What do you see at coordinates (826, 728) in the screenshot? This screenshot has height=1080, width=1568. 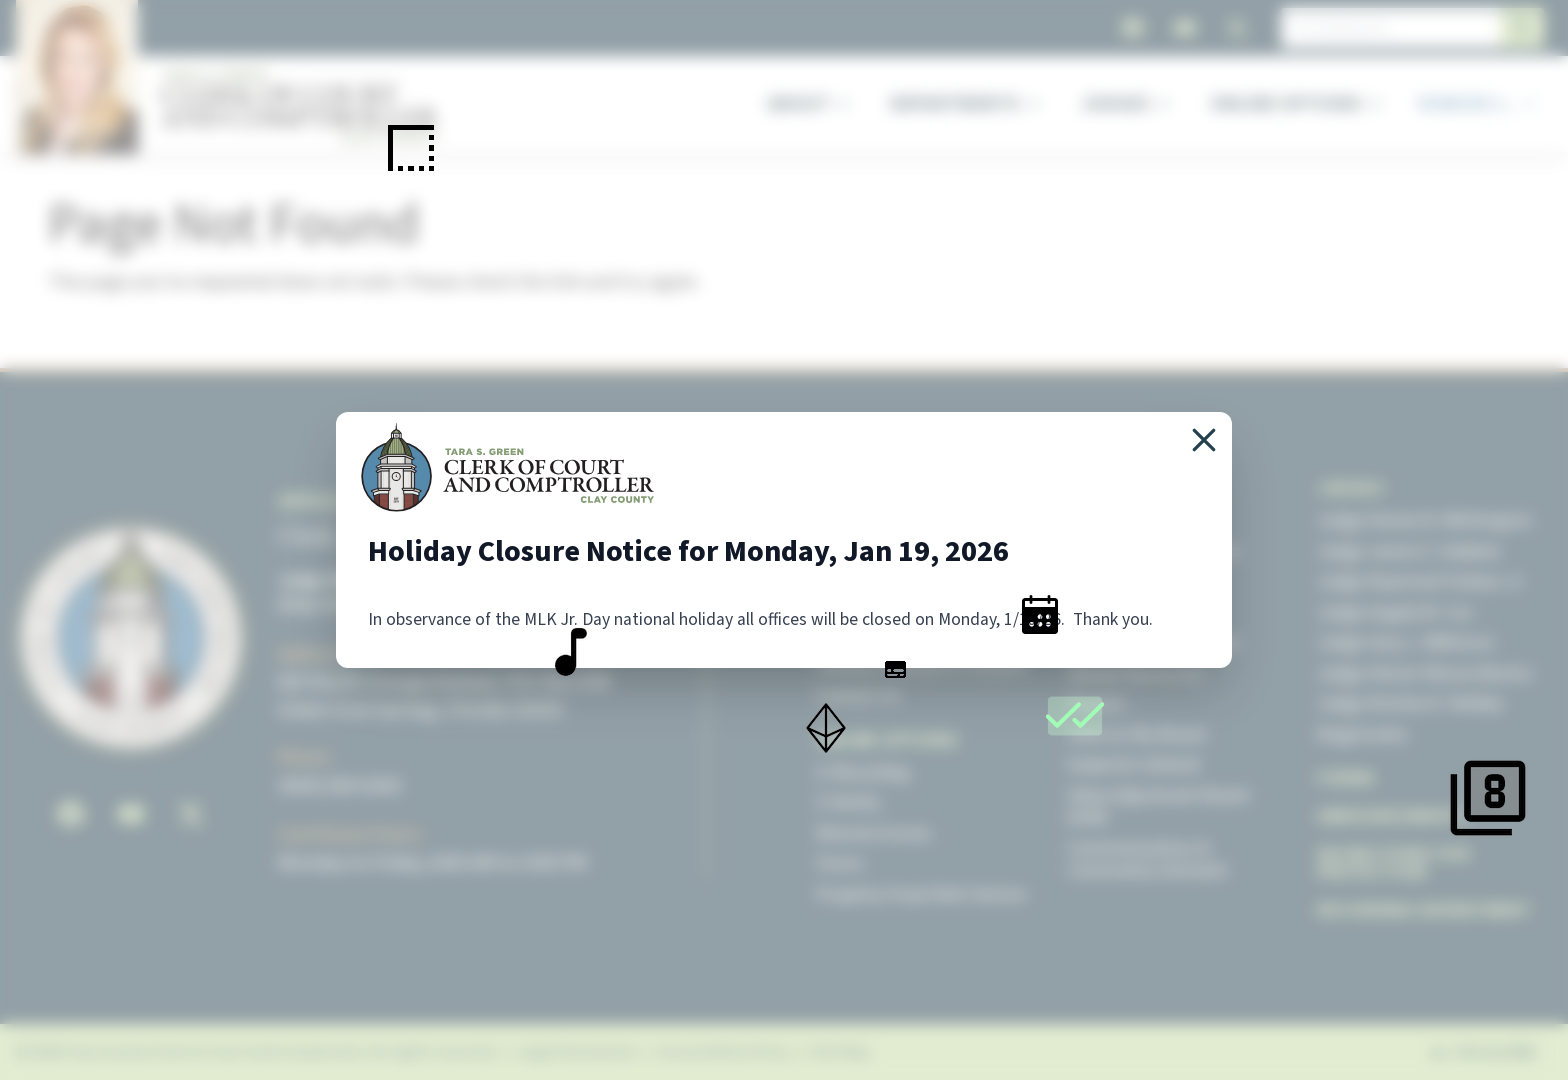 I see `view ethereum wallet or balance` at bounding box center [826, 728].